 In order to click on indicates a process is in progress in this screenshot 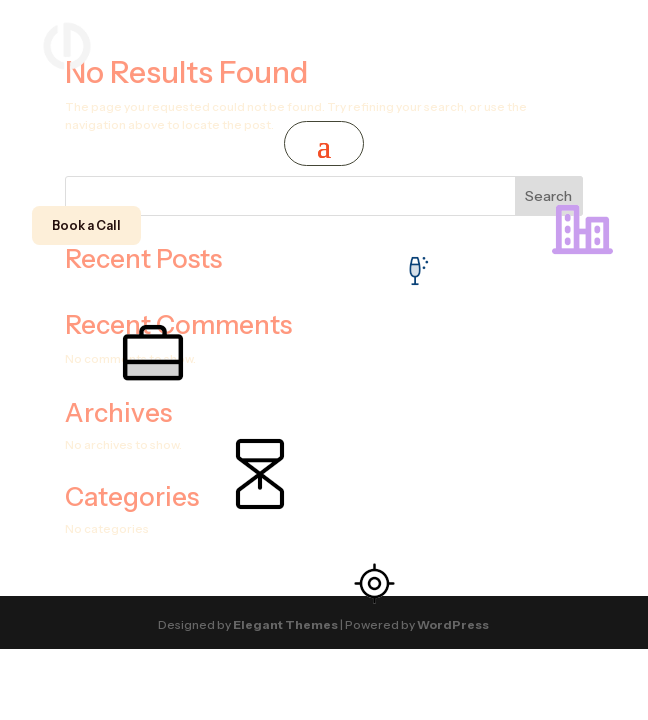, I will do `click(260, 474)`.